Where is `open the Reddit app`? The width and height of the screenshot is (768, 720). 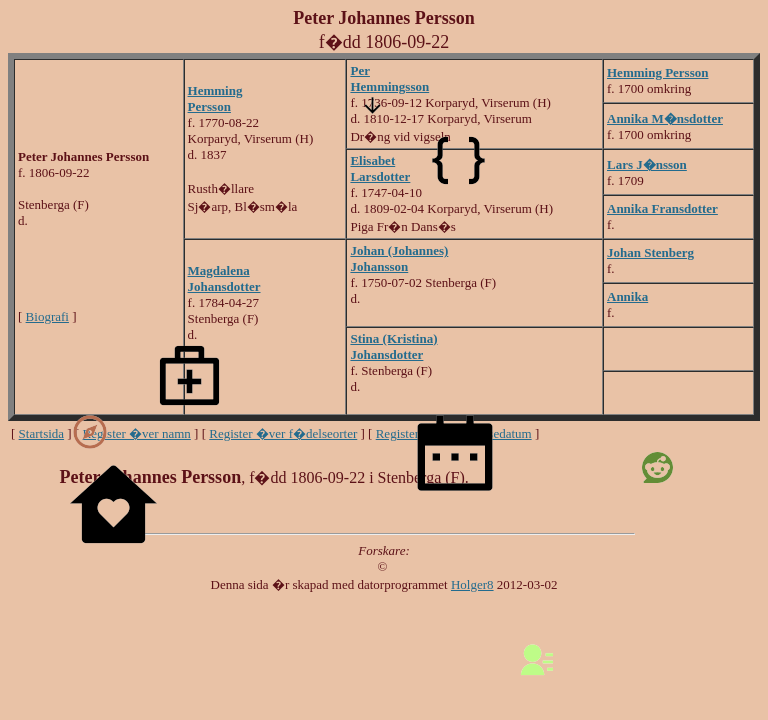 open the Reddit app is located at coordinates (657, 467).